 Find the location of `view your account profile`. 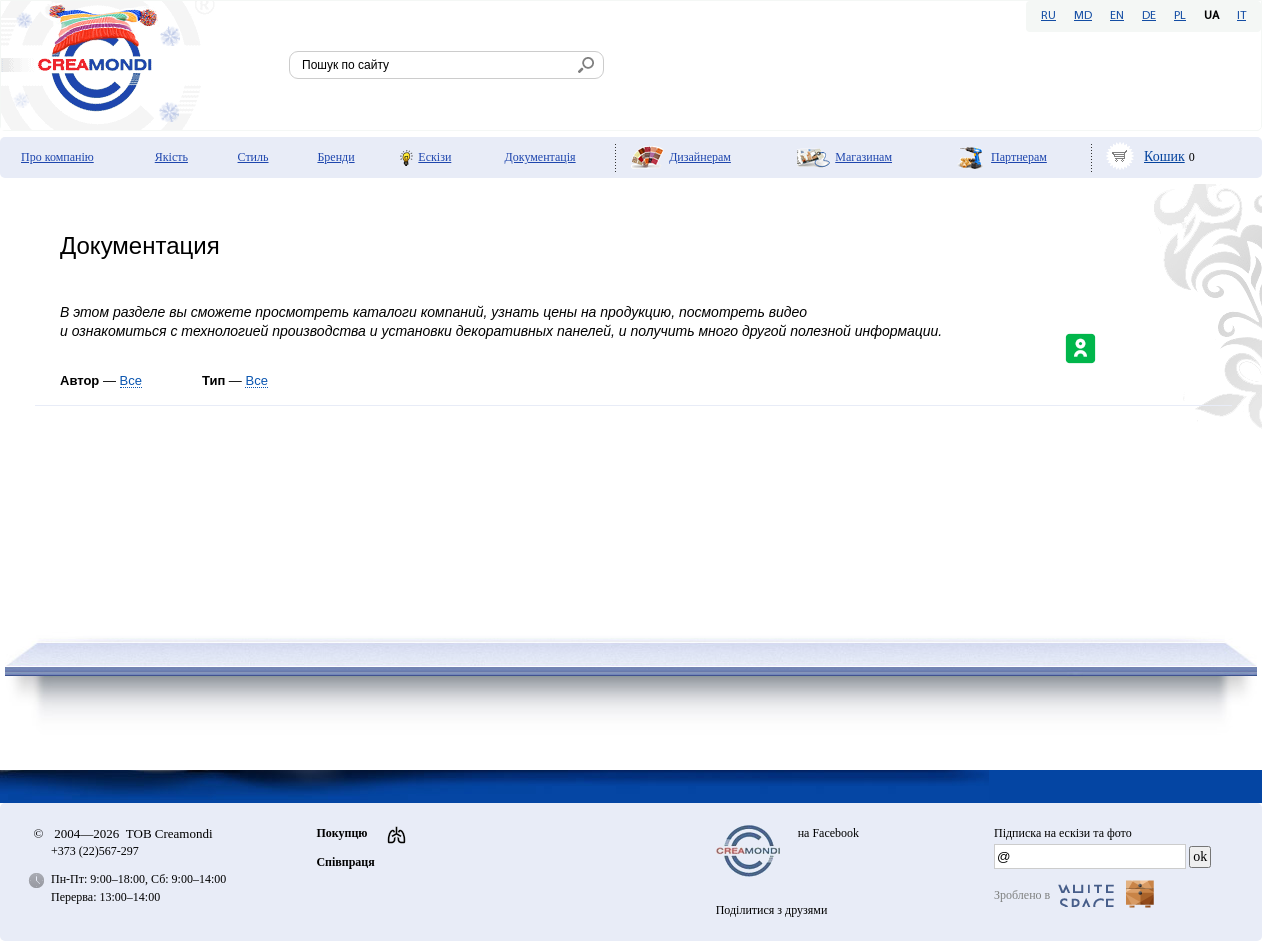

view your account profile is located at coordinates (1080, 348).